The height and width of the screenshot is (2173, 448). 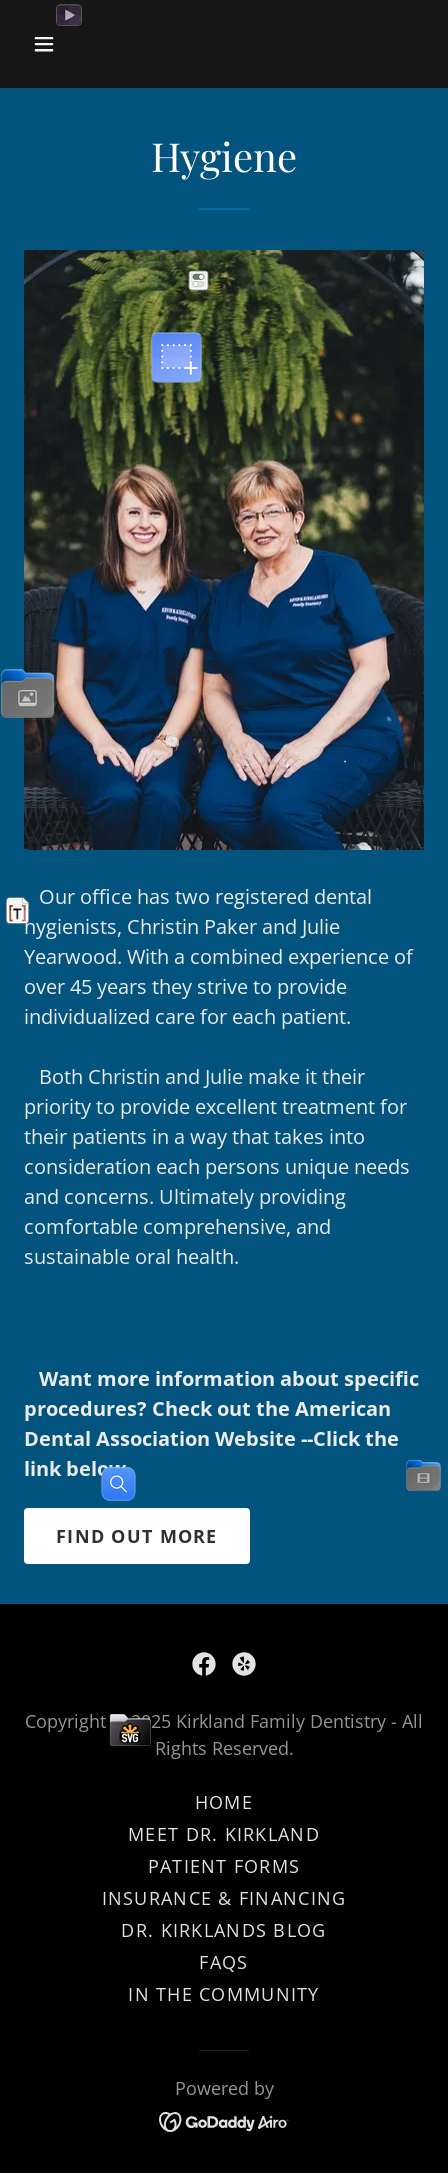 What do you see at coordinates (69, 14) in the screenshot?
I see `a video file type indicator` at bounding box center [69, 14].